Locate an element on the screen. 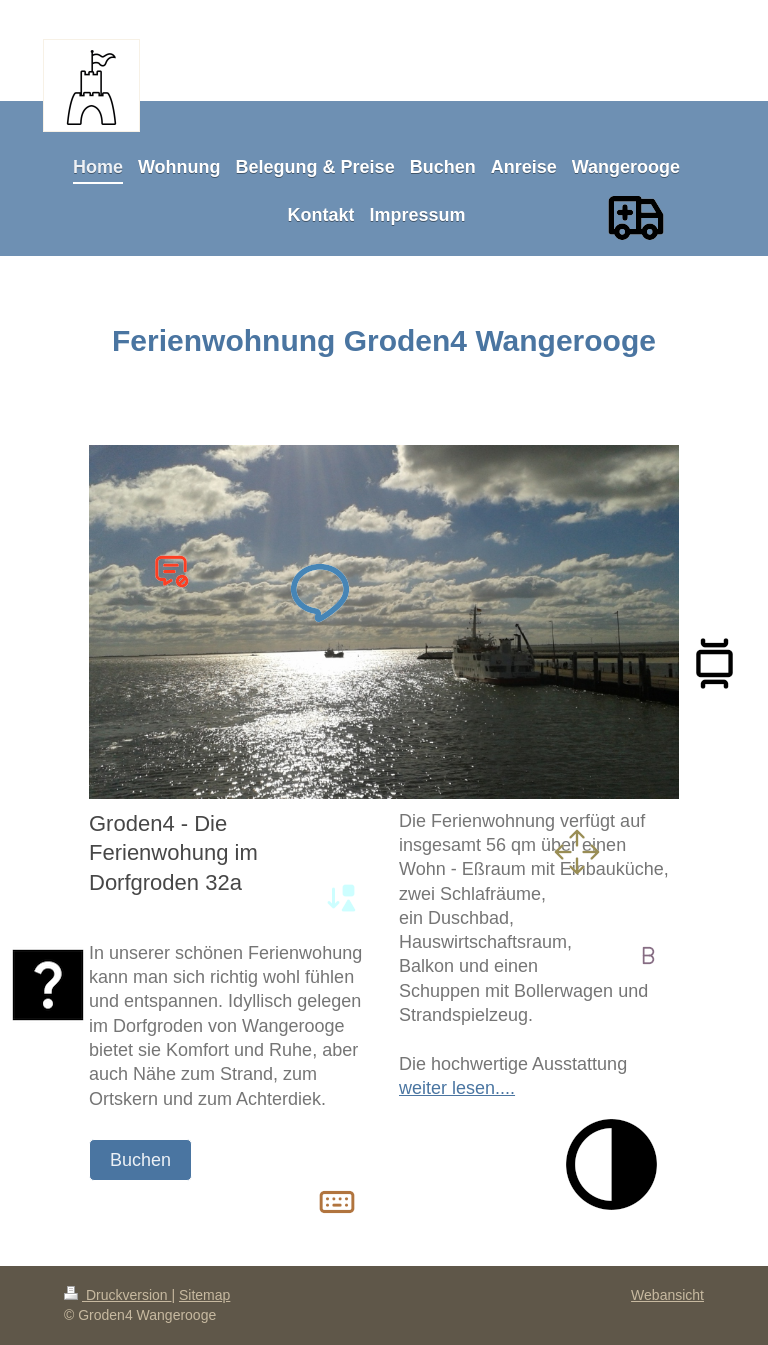 This screenshot has width=768, height=1345. access help center or support resources is located at coordinates (48, 985).